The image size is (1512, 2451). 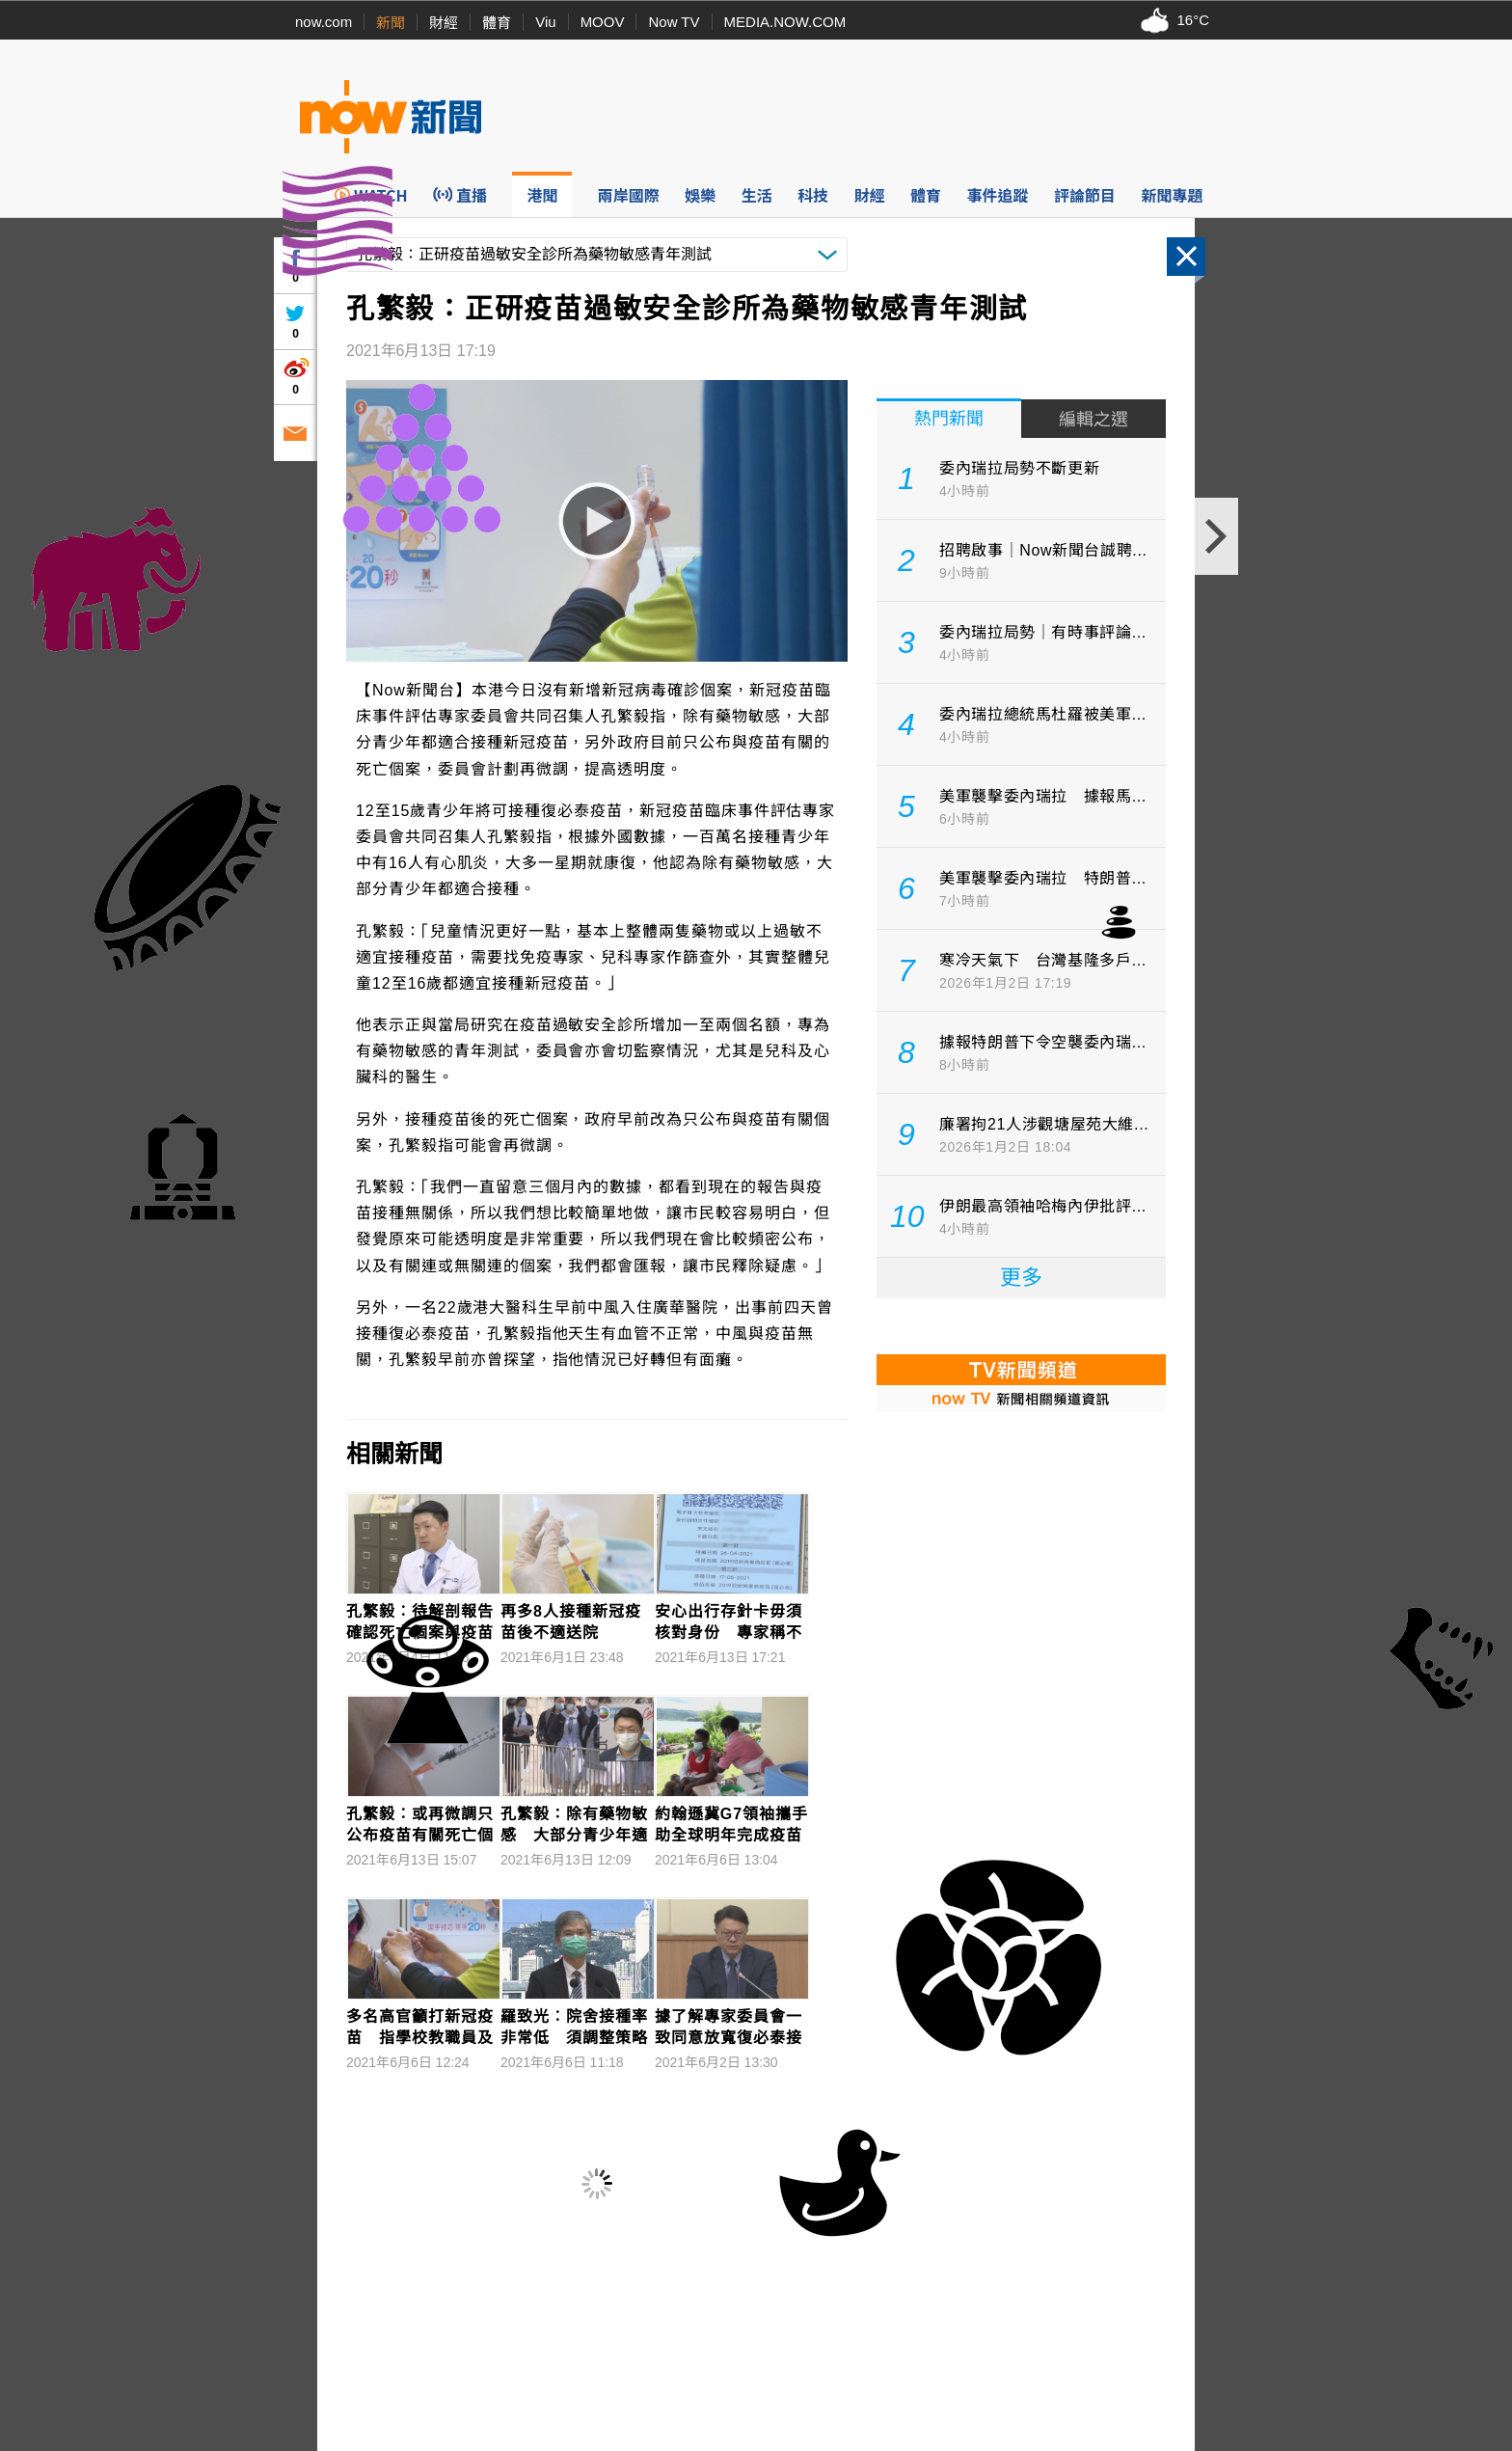 What do you see at coordinates (1442, 1658) in the screenshot?
I see `jawbone item in a game inventory` at bounding box center [1442, 1658].